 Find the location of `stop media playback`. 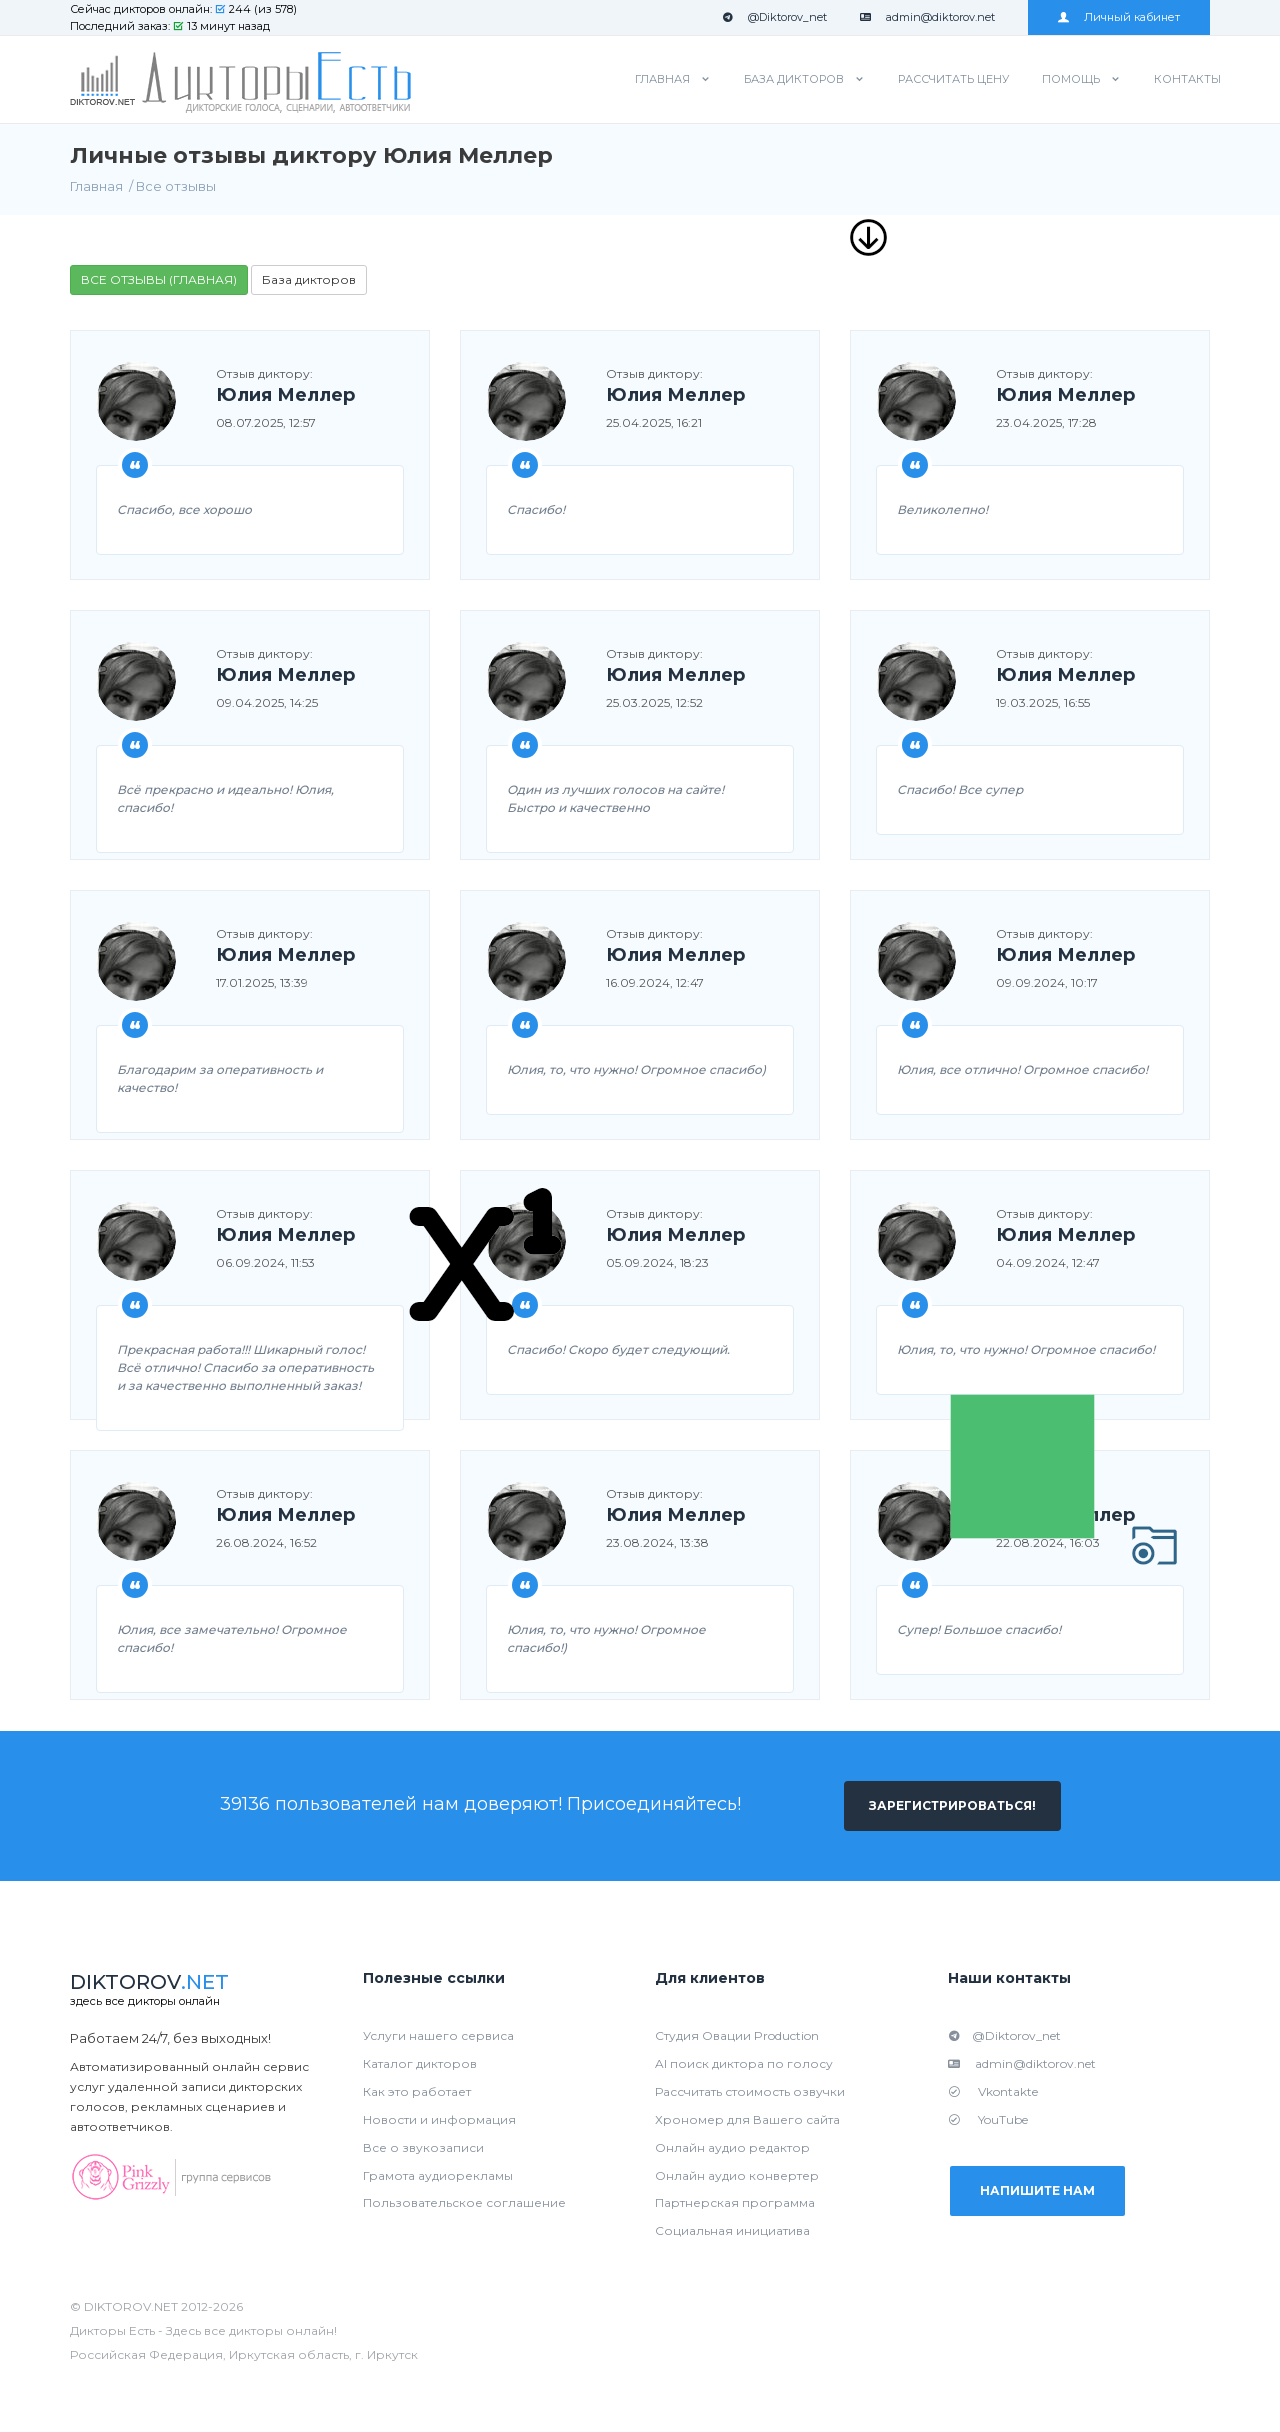

stop media playback is located at coordinates (1022, 1466).